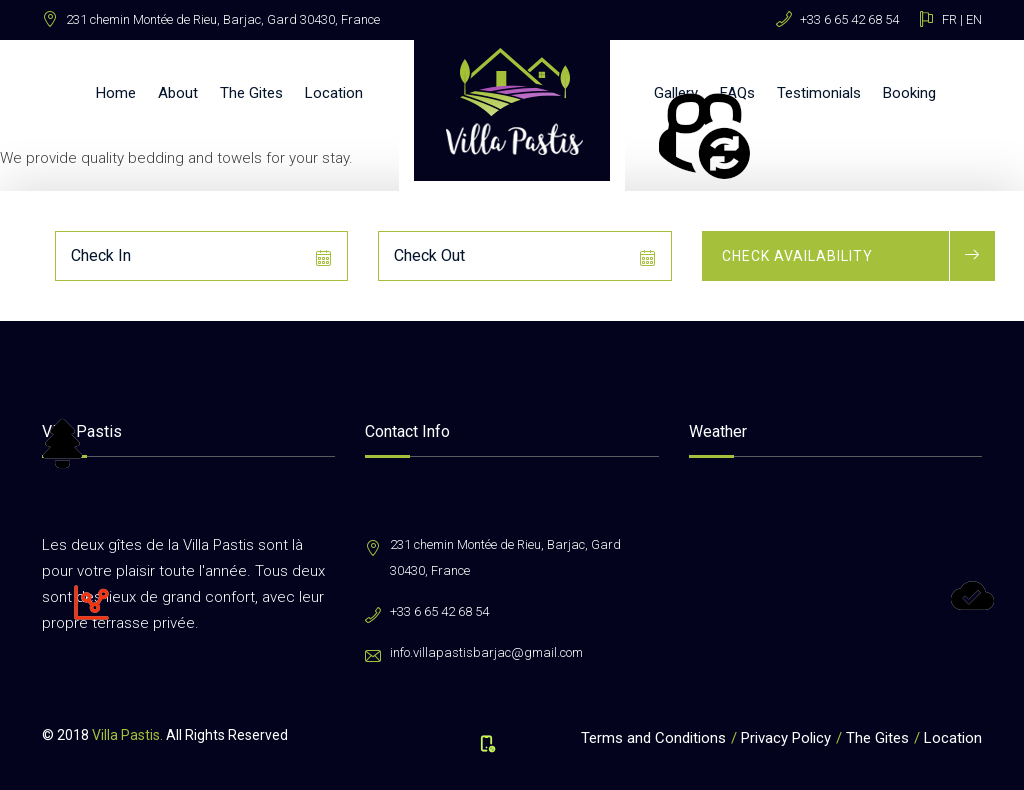 The height and width of the screenshot is (790, 1024). I want to click on cancel mobile device connection, so click(486, 743).